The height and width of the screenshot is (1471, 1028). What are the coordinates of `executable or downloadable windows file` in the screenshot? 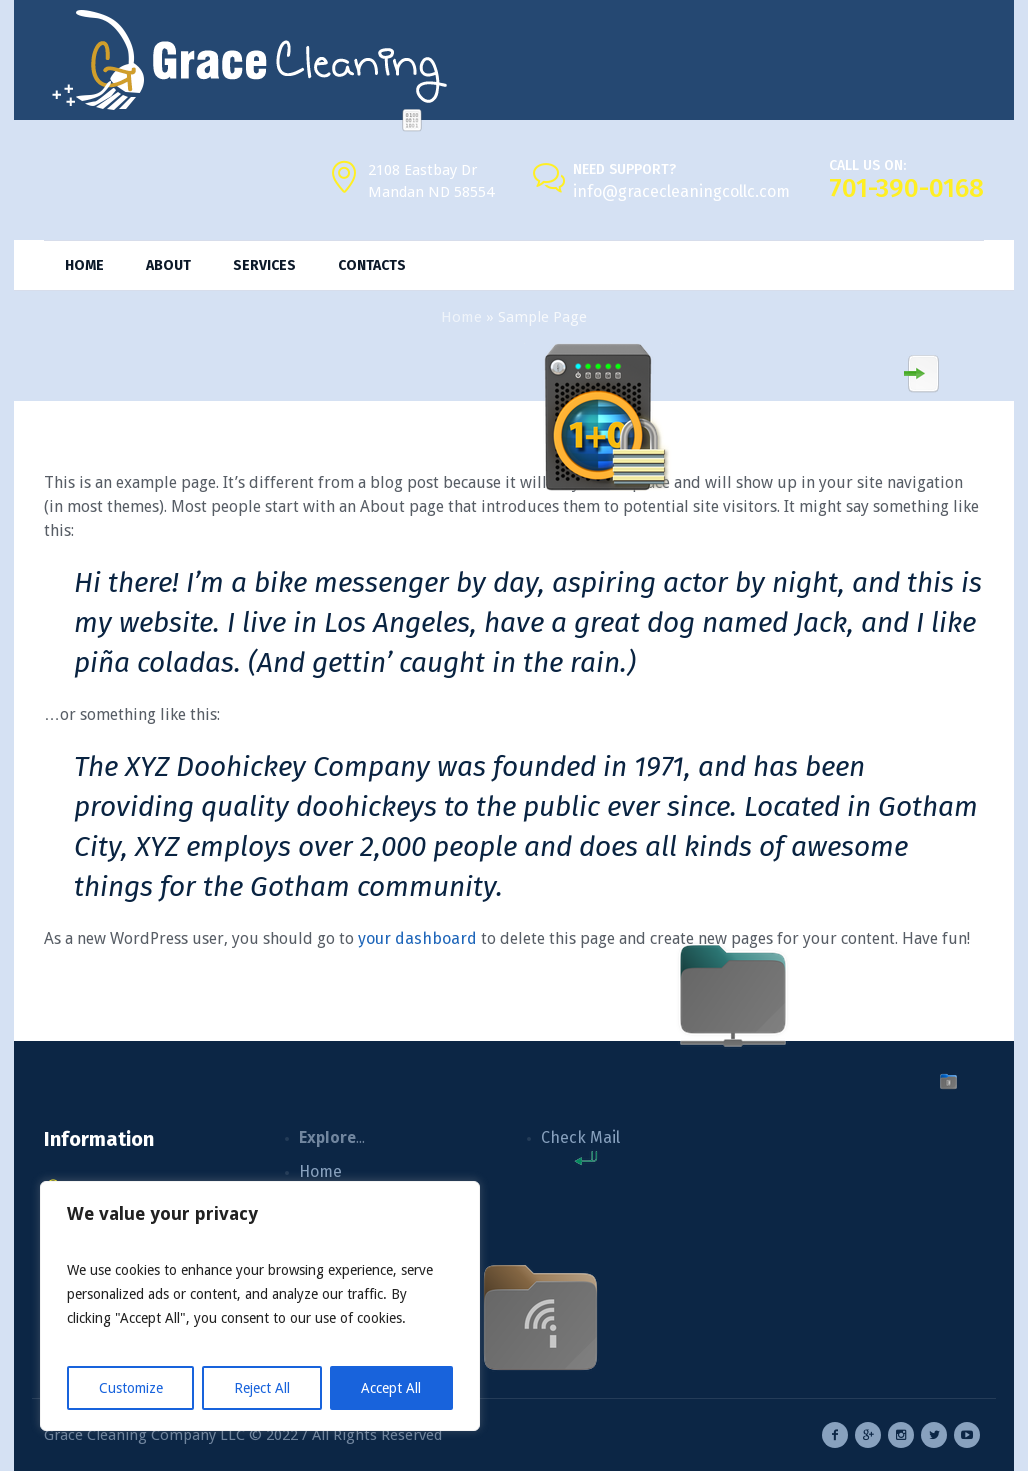 It's located at (412, 120).